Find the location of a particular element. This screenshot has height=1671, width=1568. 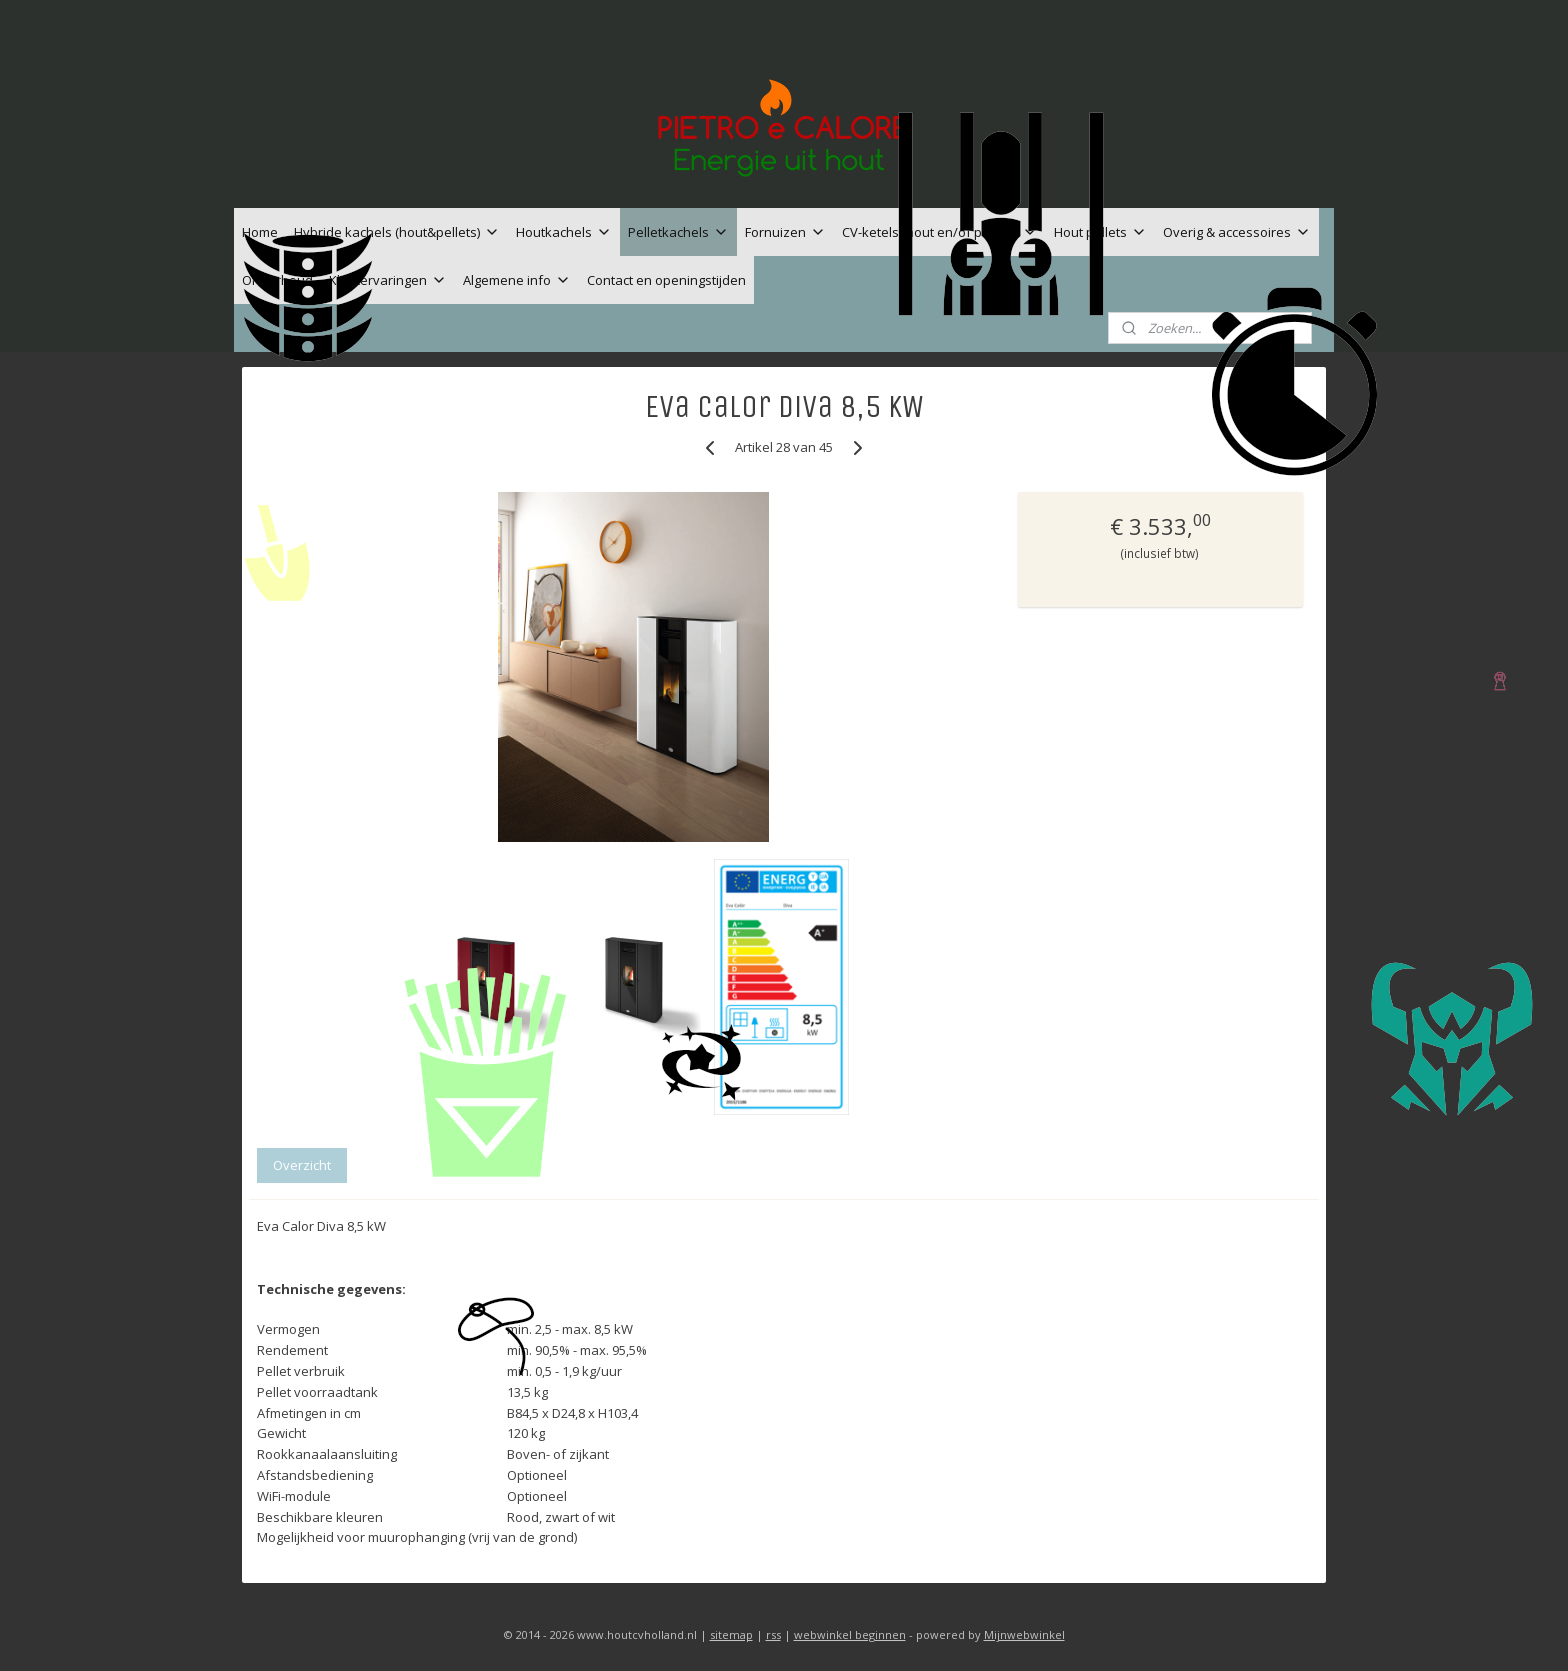

indicates someone may be watching or monitoring activity is located at coordinates (1500, 681).